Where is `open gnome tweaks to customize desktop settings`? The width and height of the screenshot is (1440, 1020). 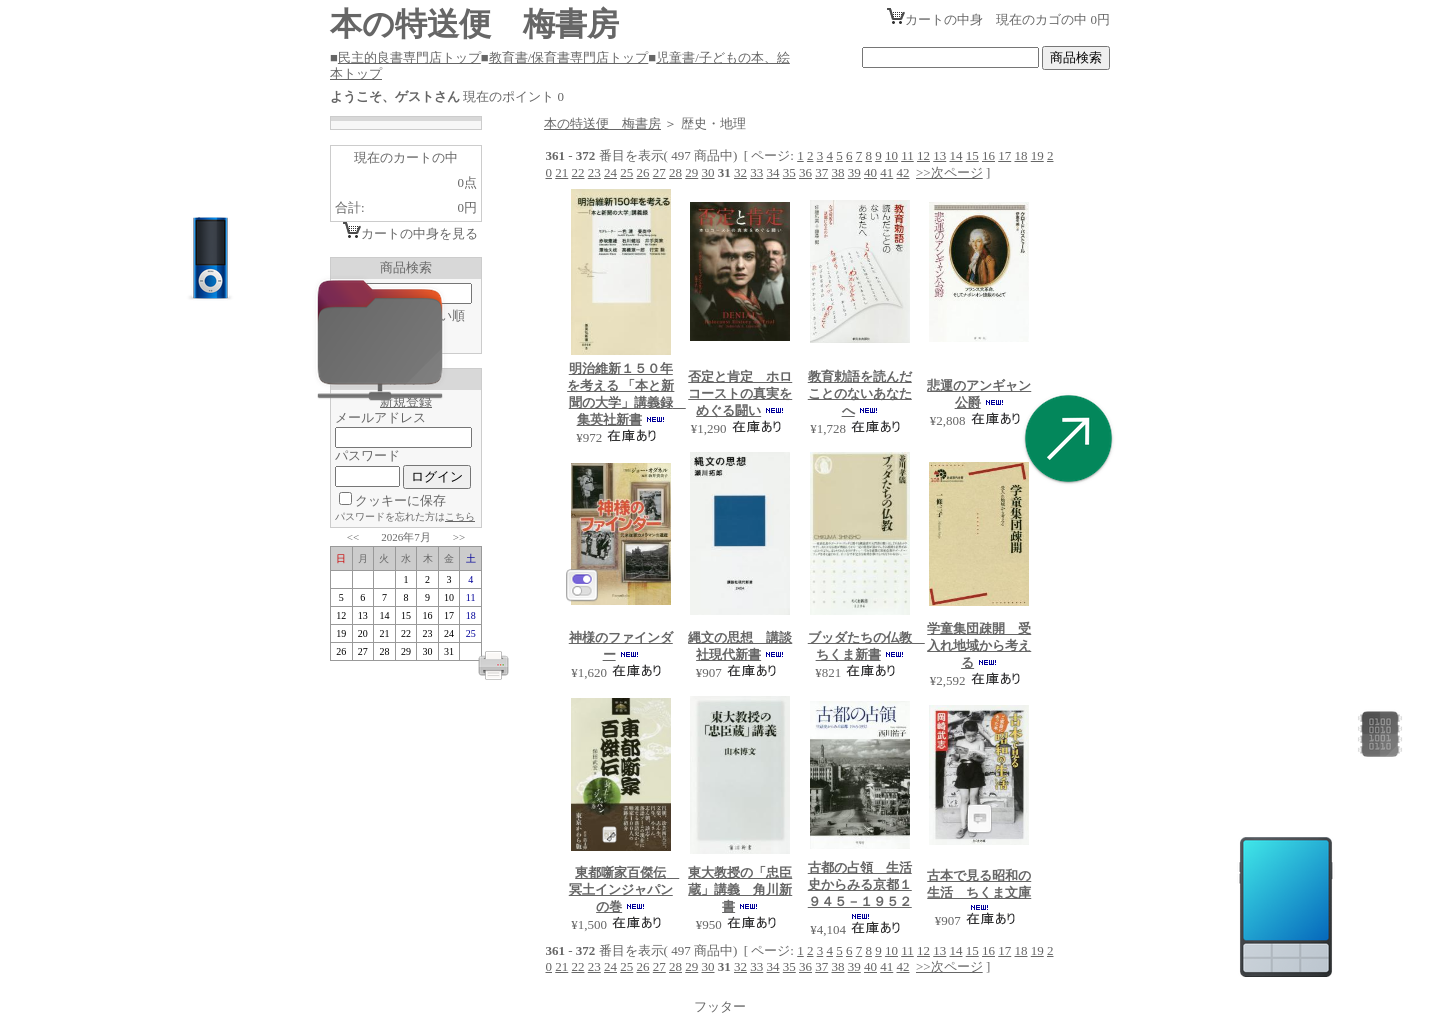
open gnome tweaks to customize desktop settings is located at coordinates (582, 585).